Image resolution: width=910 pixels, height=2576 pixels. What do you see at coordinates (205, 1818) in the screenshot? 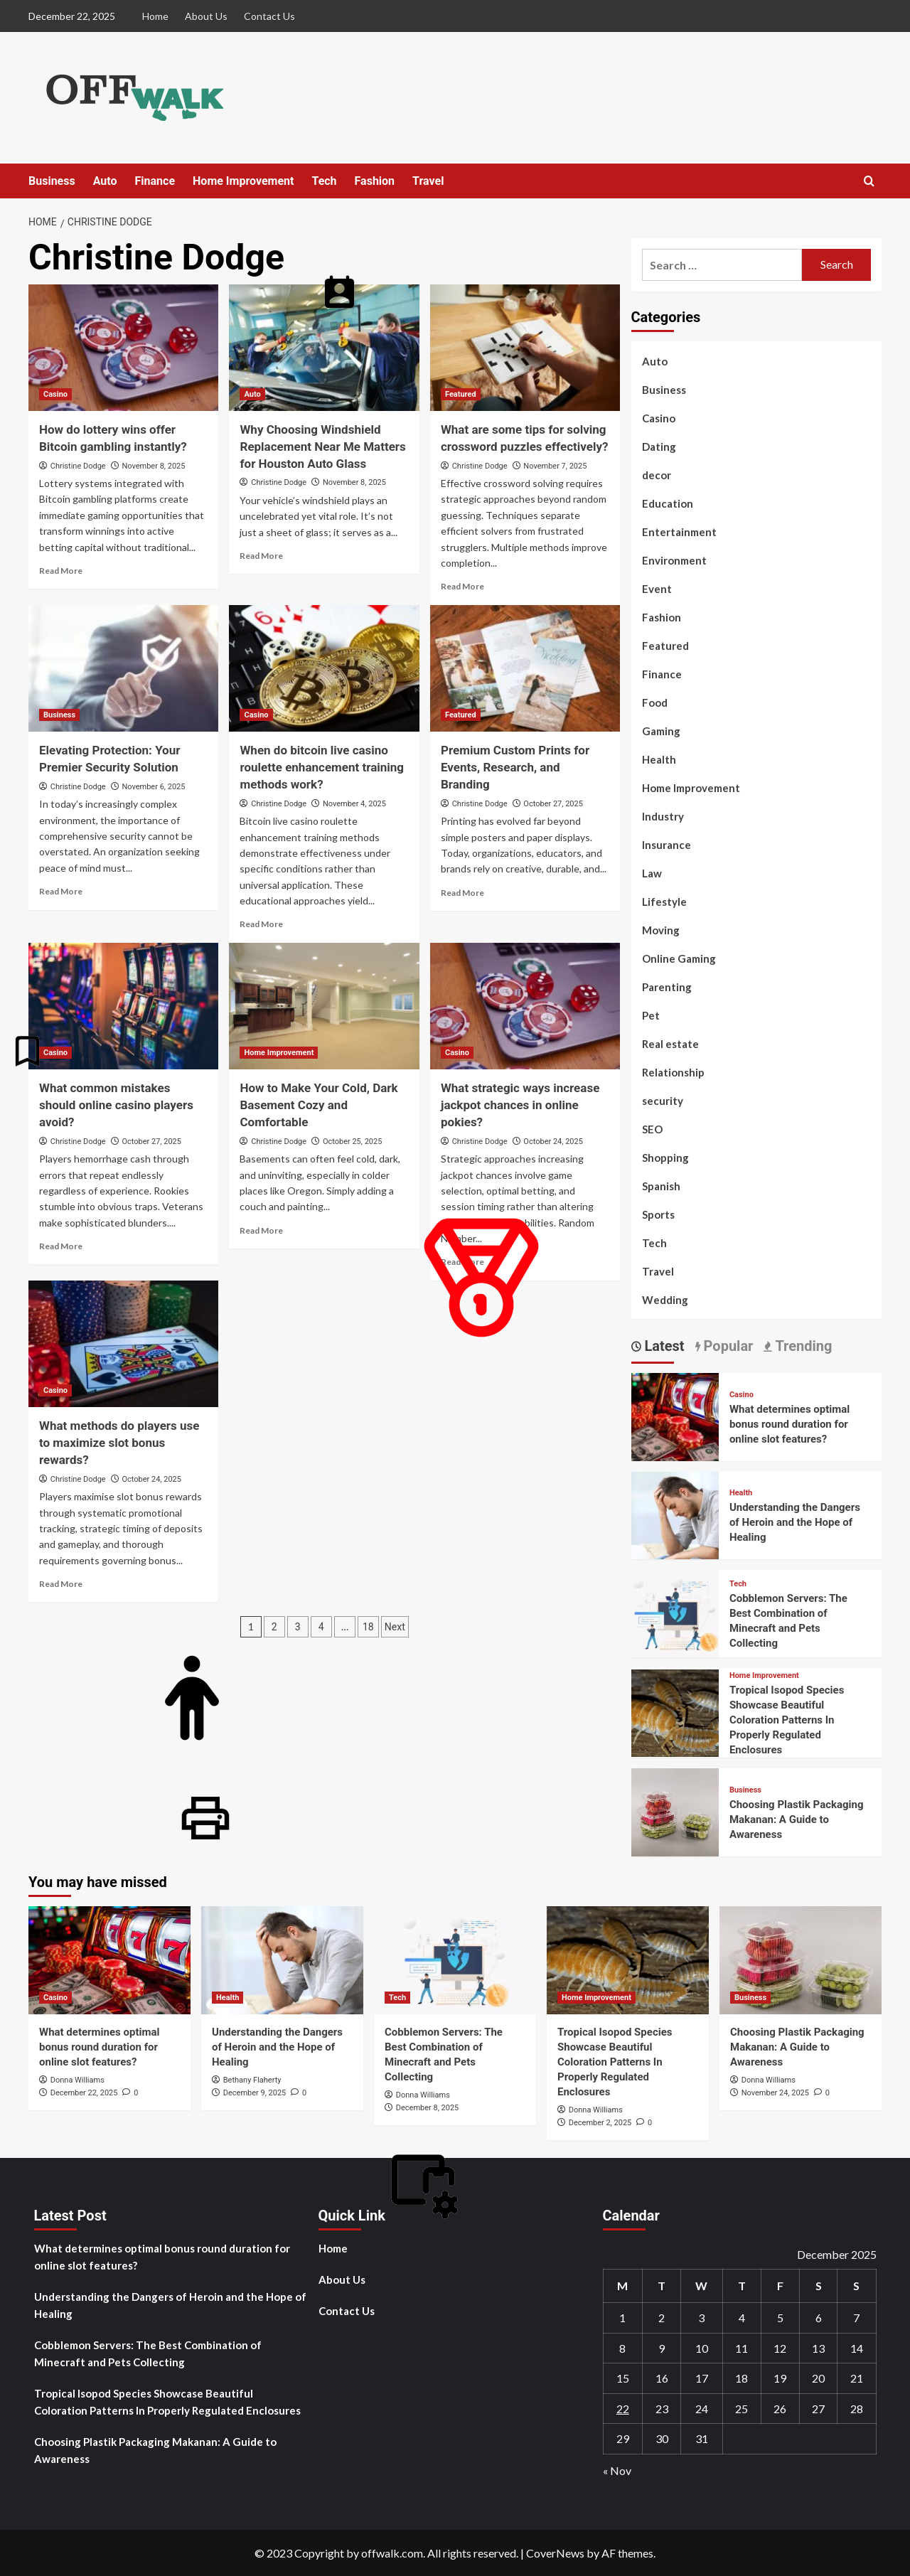
I see `print this document` at bounding box center [205, 1818].